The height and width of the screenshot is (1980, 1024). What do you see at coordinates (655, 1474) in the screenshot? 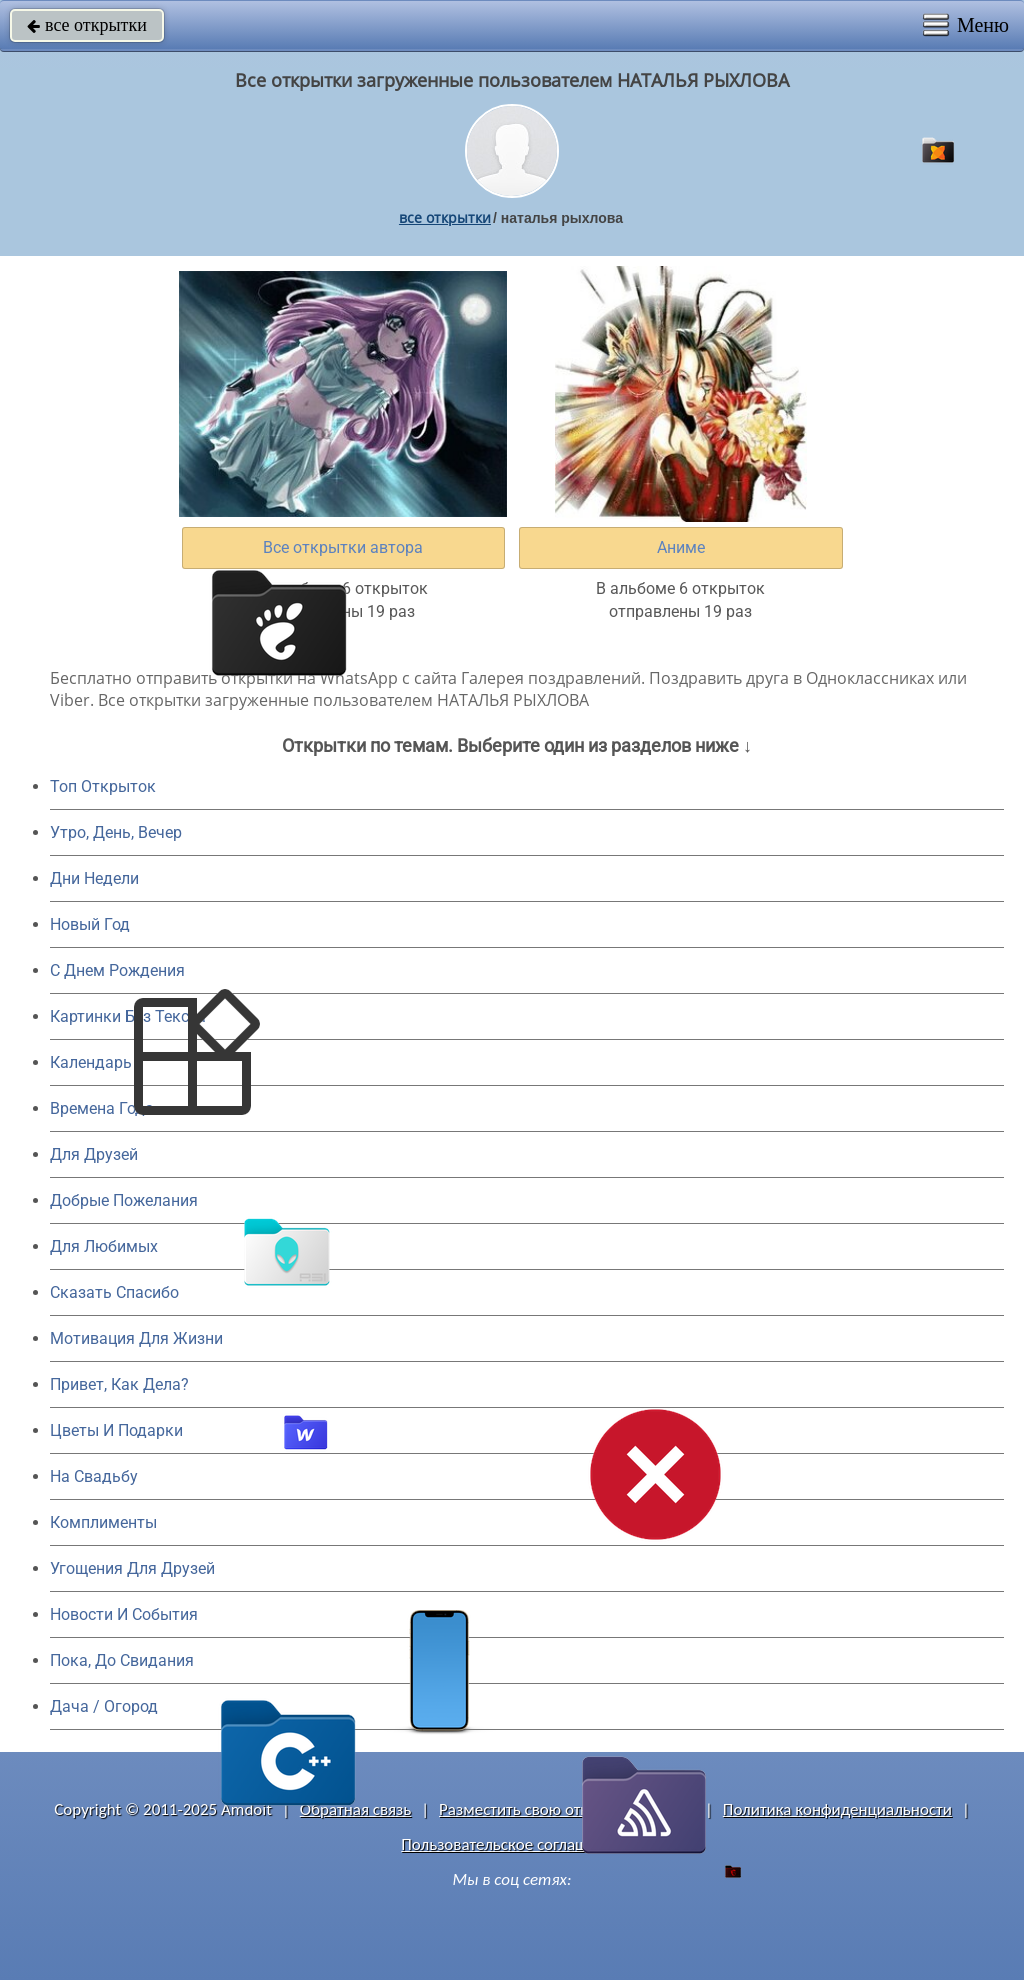
I see `cancel or clear a calculation` at bounding box center [655, 1474].